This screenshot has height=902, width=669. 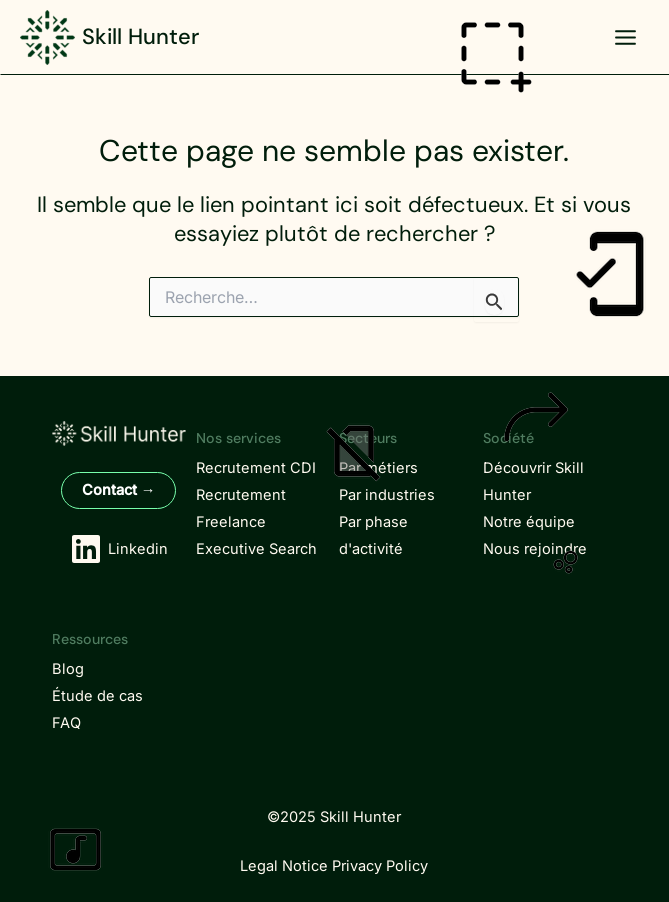 I want to click on add to current selection, so click(x=492, y=53).